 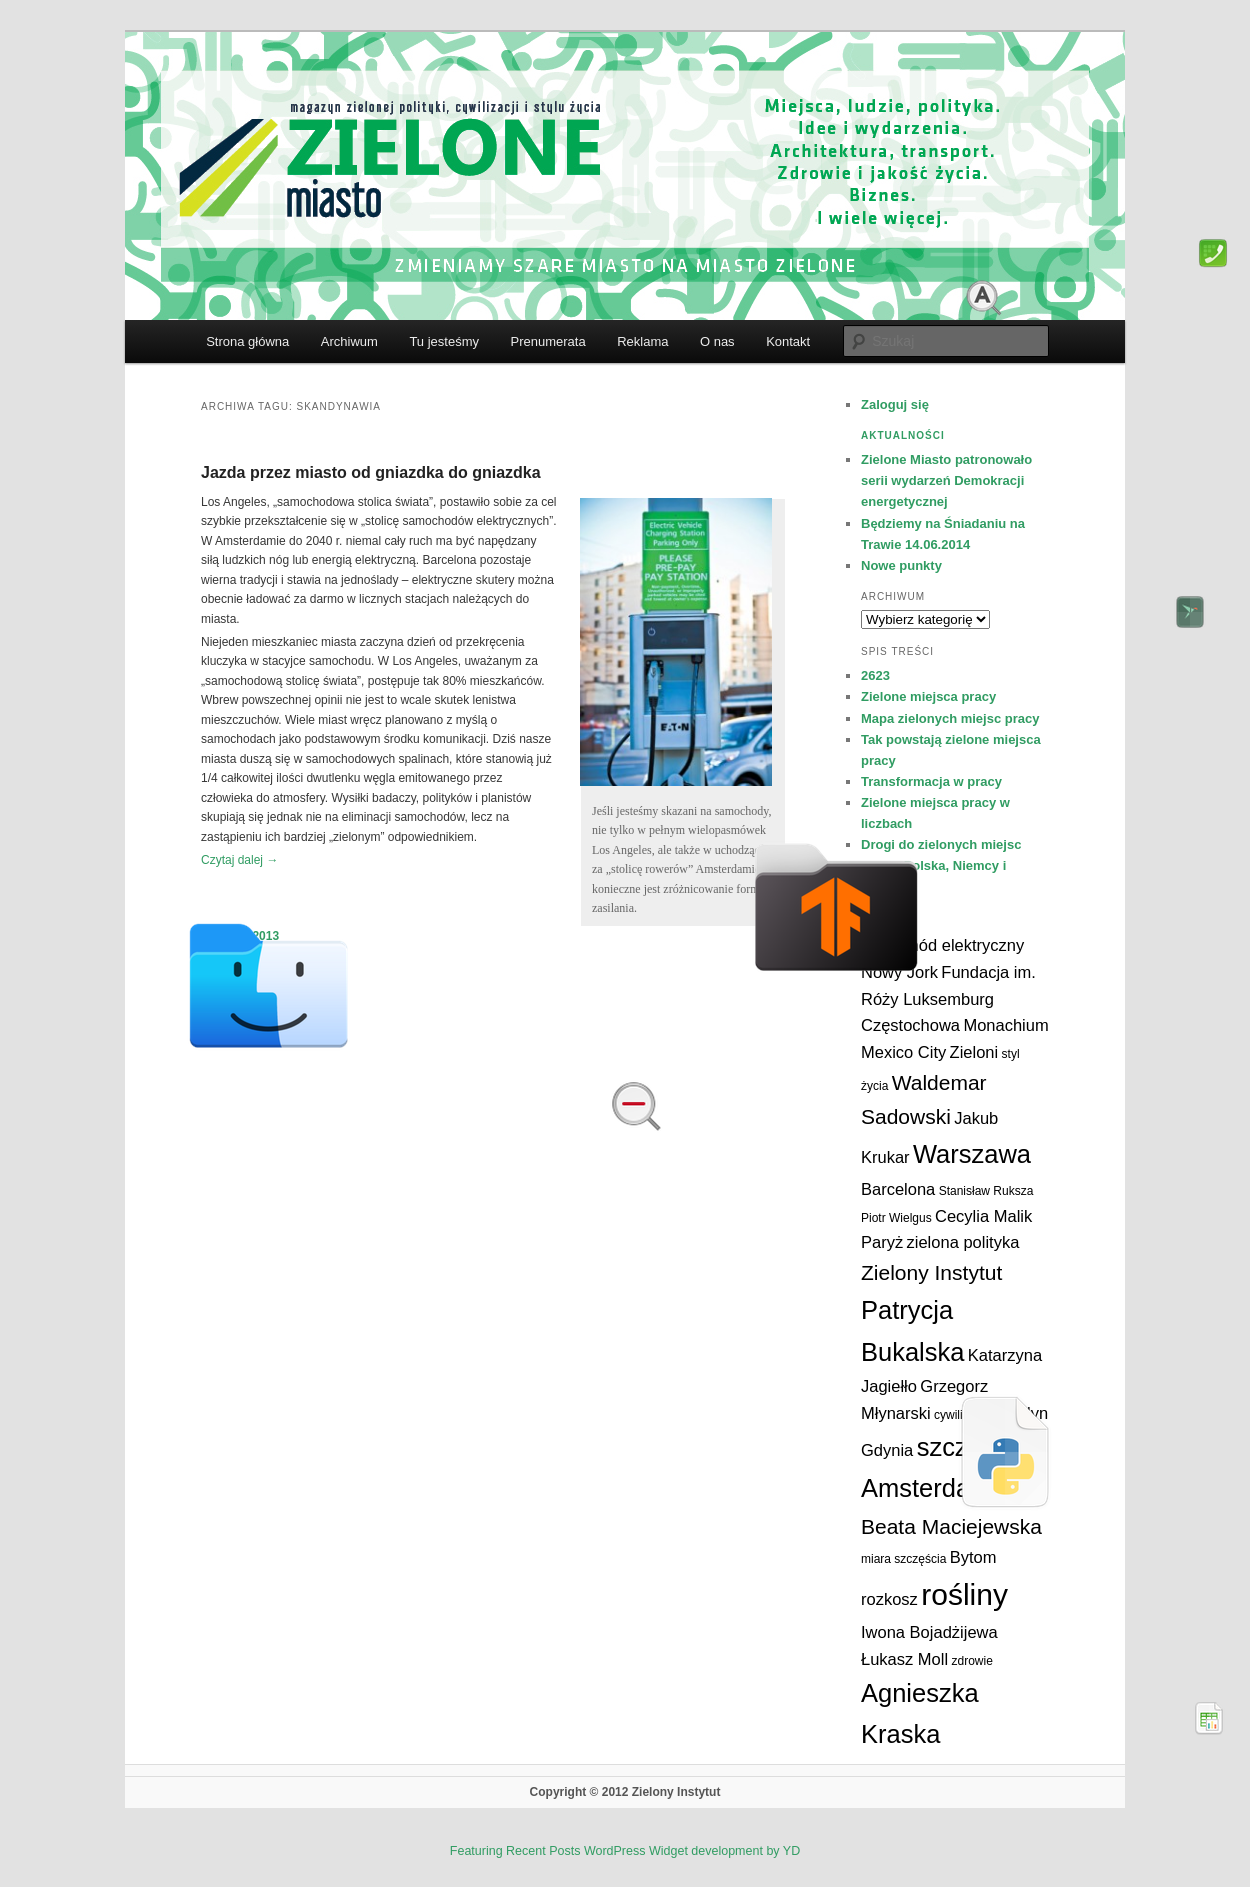 I want to click on open the phone or calls app, so click(x=1213, y=253).